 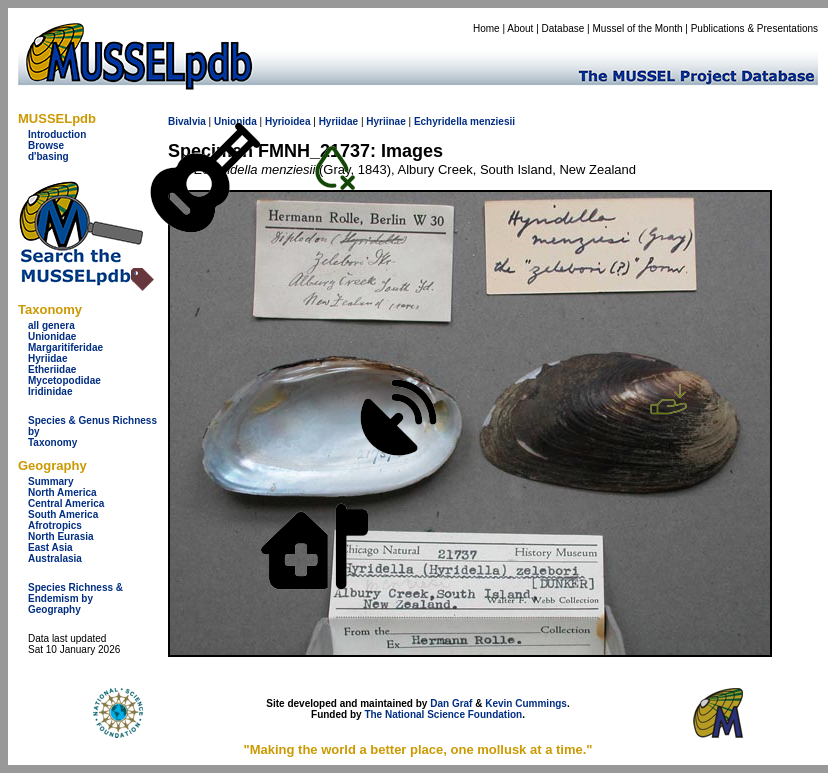 I want to click on disable water or liquid-related feature, so click(x=332, y=167).